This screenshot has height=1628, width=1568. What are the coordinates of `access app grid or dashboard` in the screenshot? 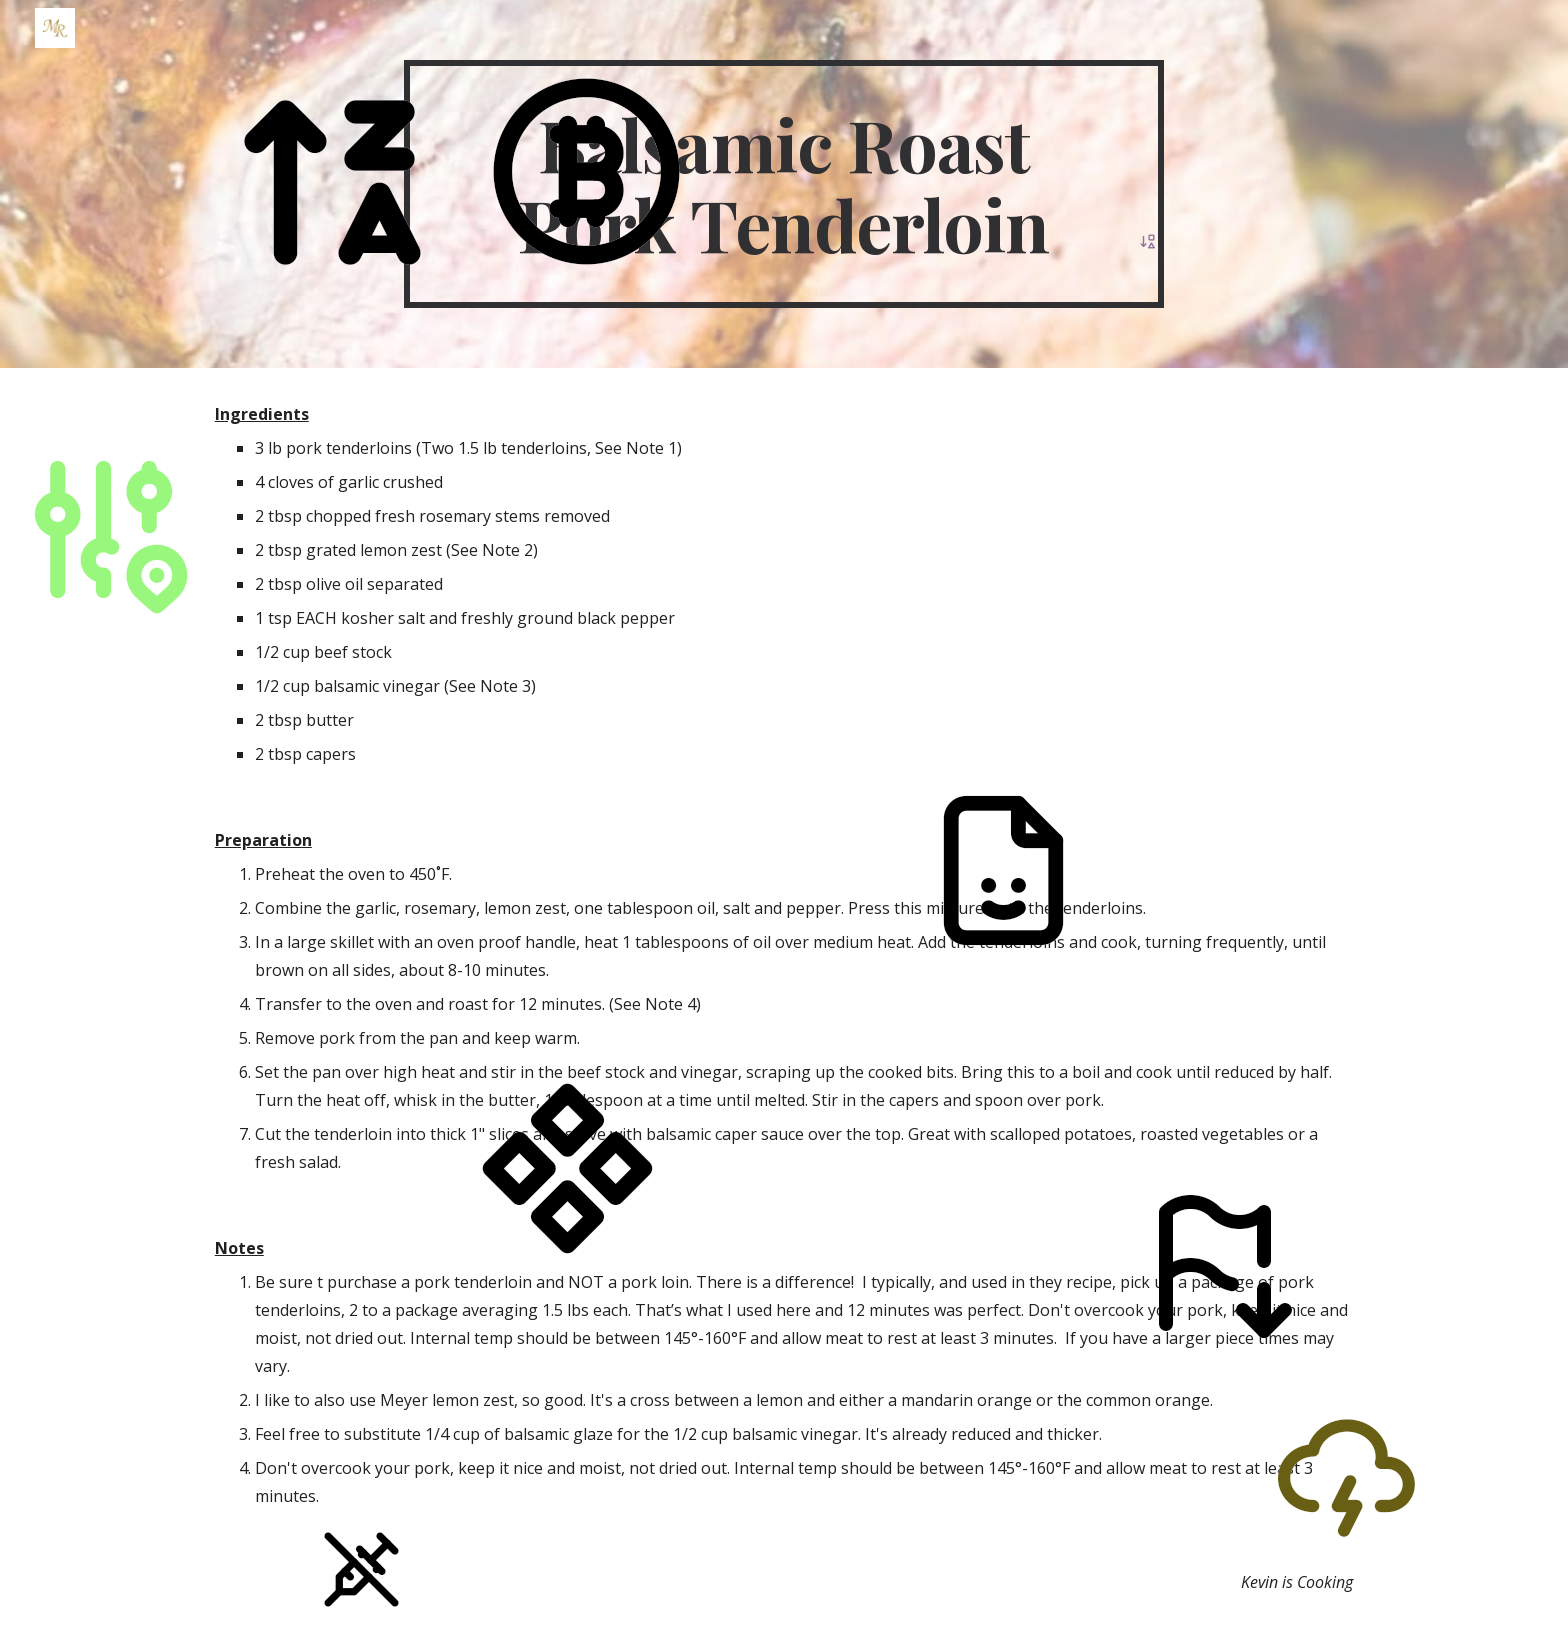 It's located at (567, 1168).